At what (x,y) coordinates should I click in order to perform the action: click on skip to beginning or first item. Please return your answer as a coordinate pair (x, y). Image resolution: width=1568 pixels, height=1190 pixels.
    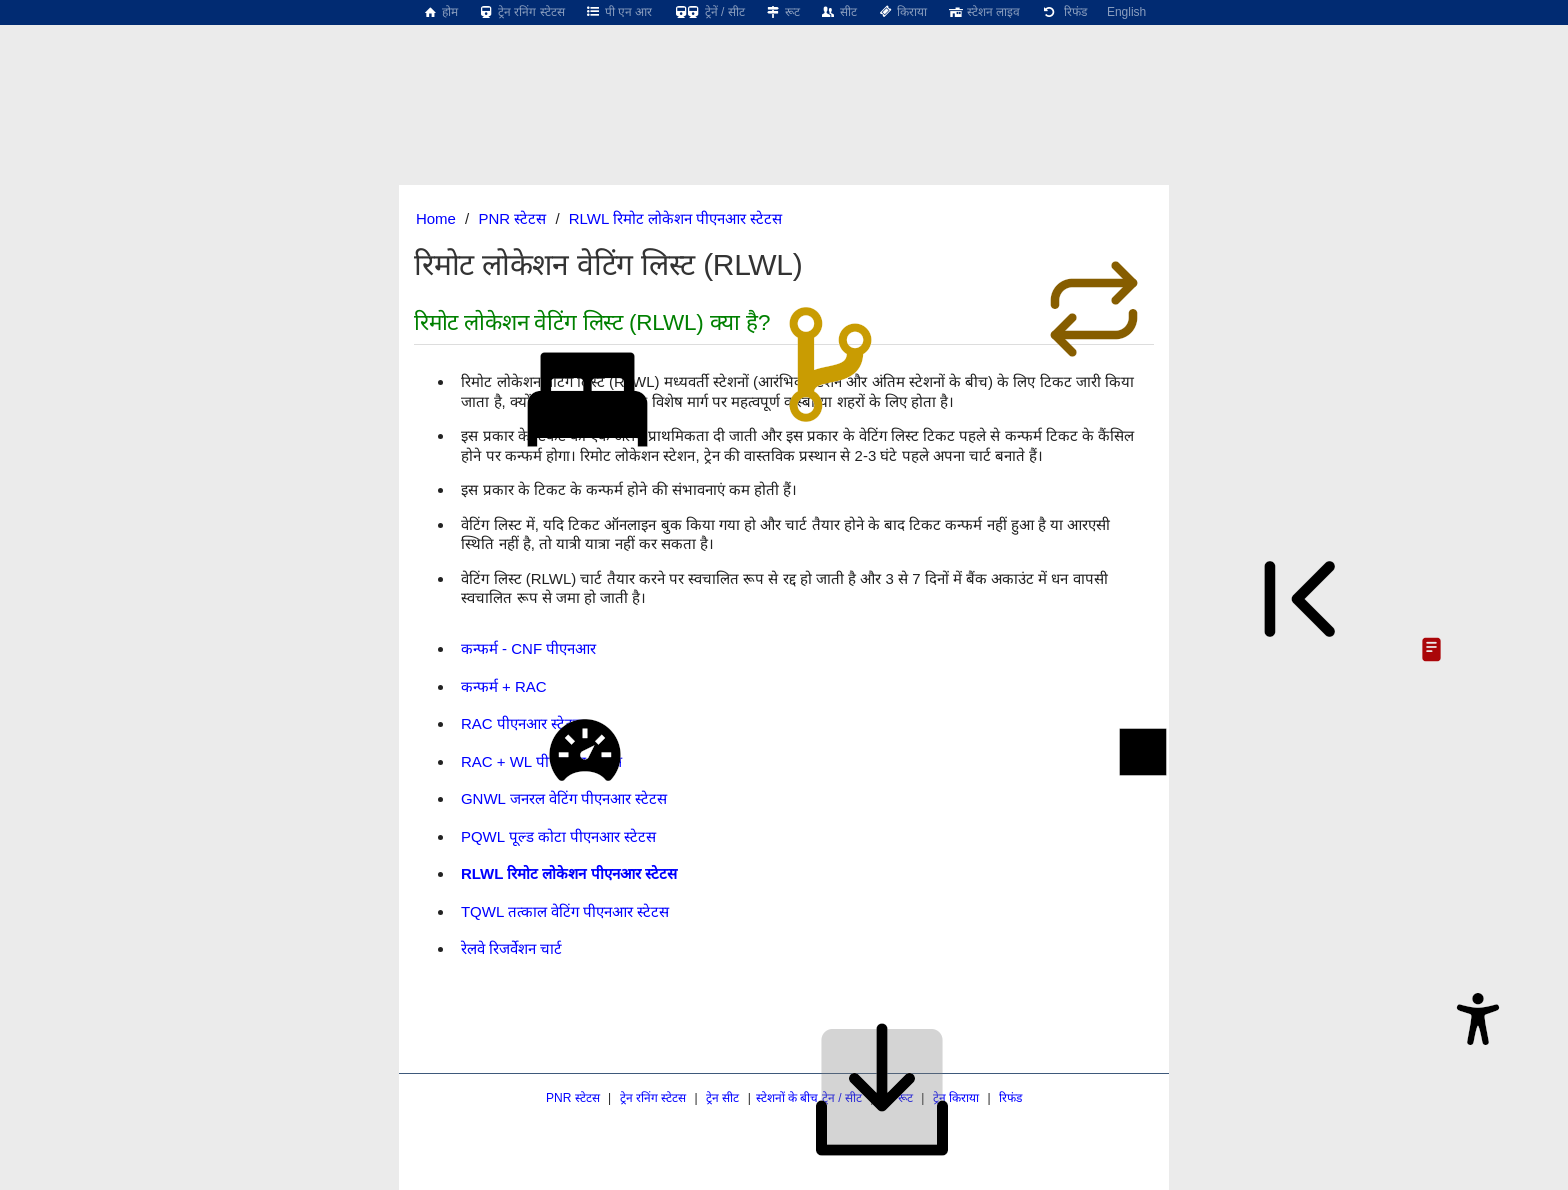
    Looking at the image, I should click on (1297, 599).